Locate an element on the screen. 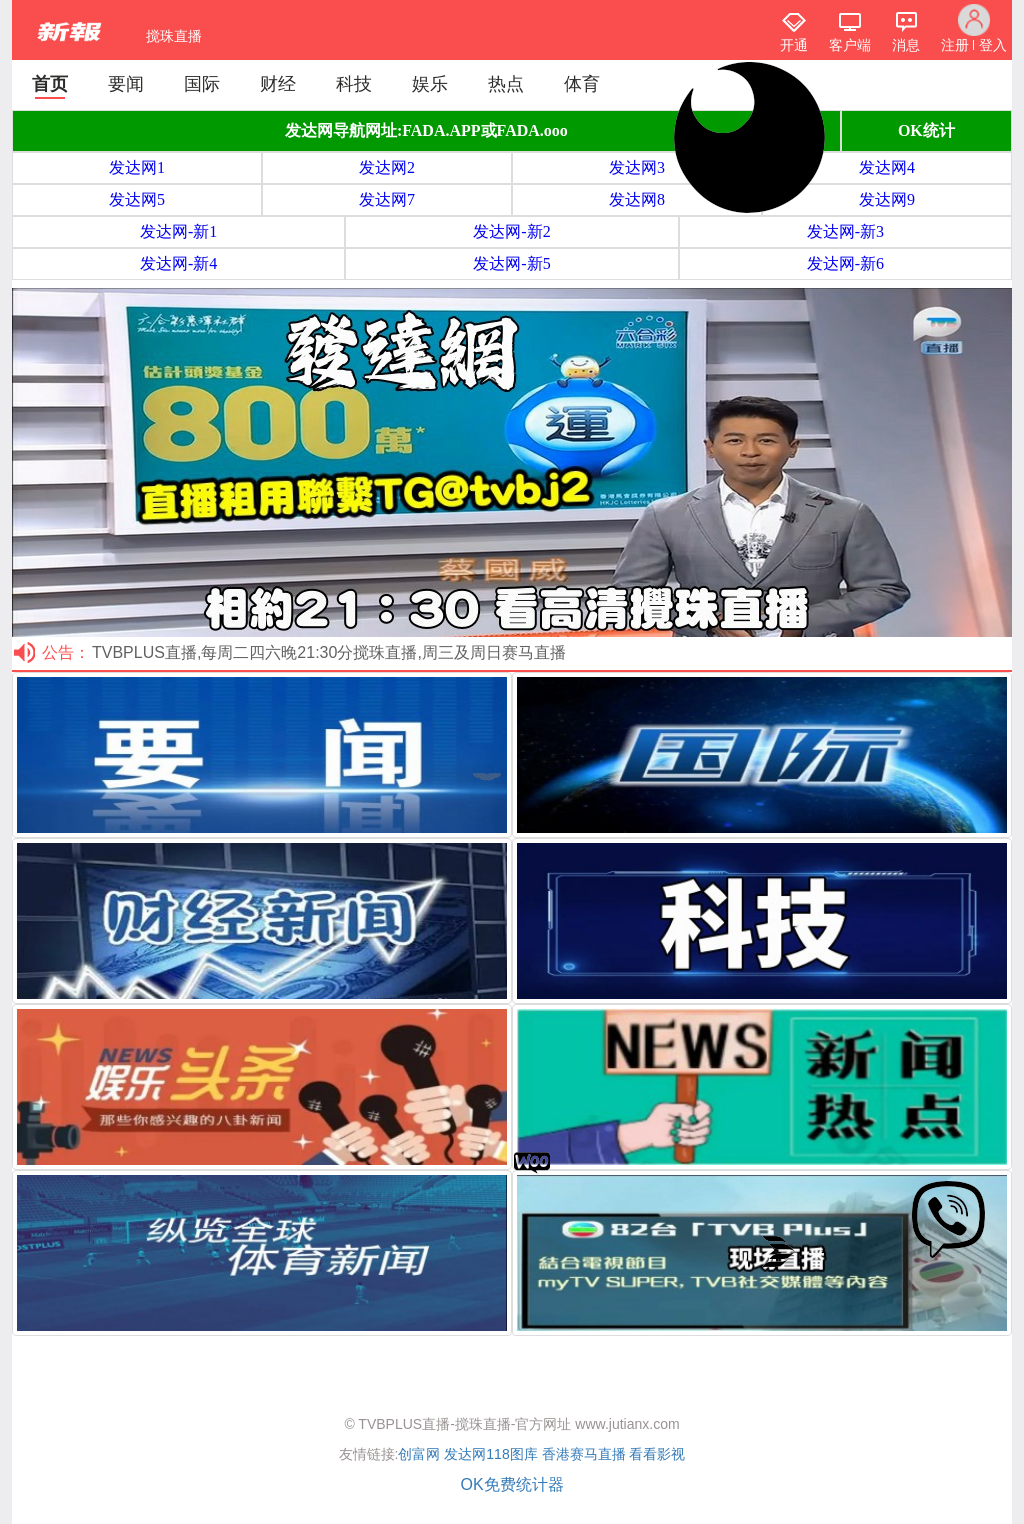  Aston Martin brand logo is located at coordinates (487, 777).